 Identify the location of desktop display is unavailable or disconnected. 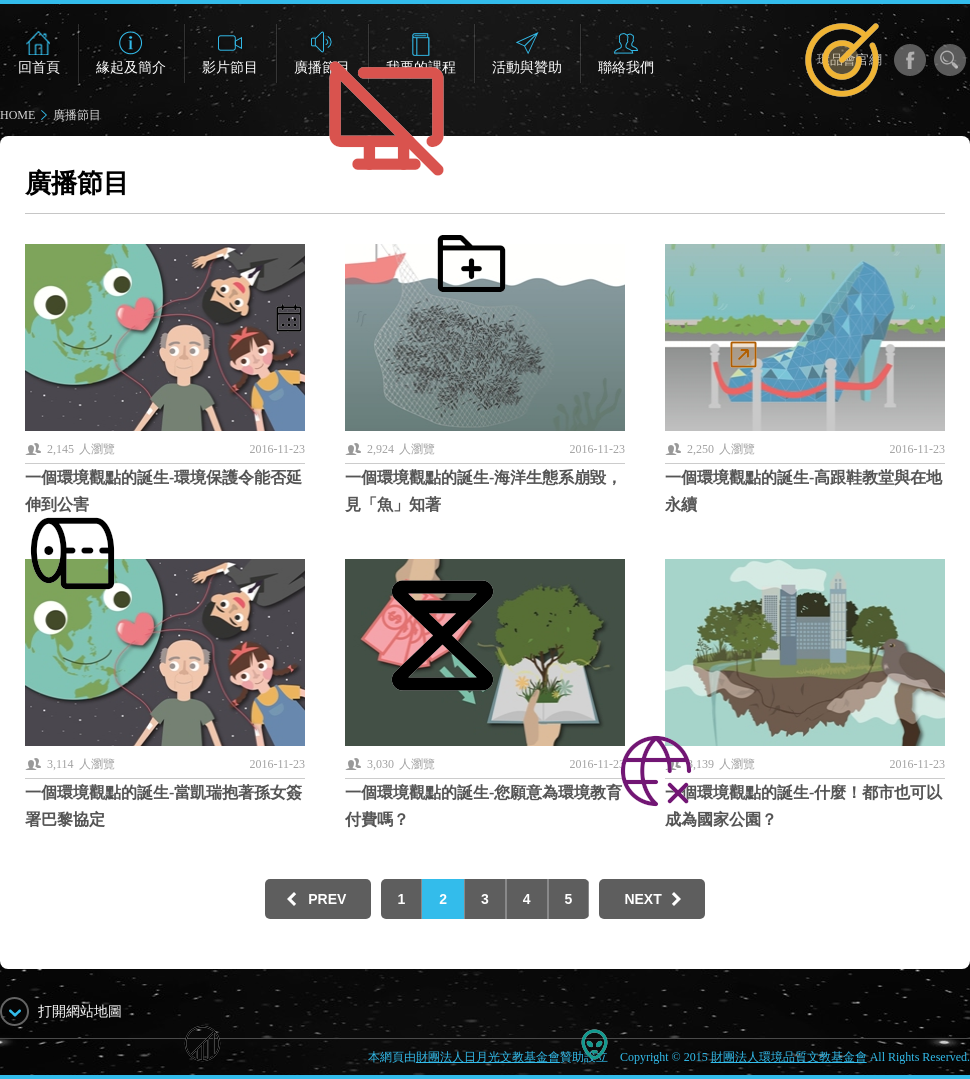
(386, 118).